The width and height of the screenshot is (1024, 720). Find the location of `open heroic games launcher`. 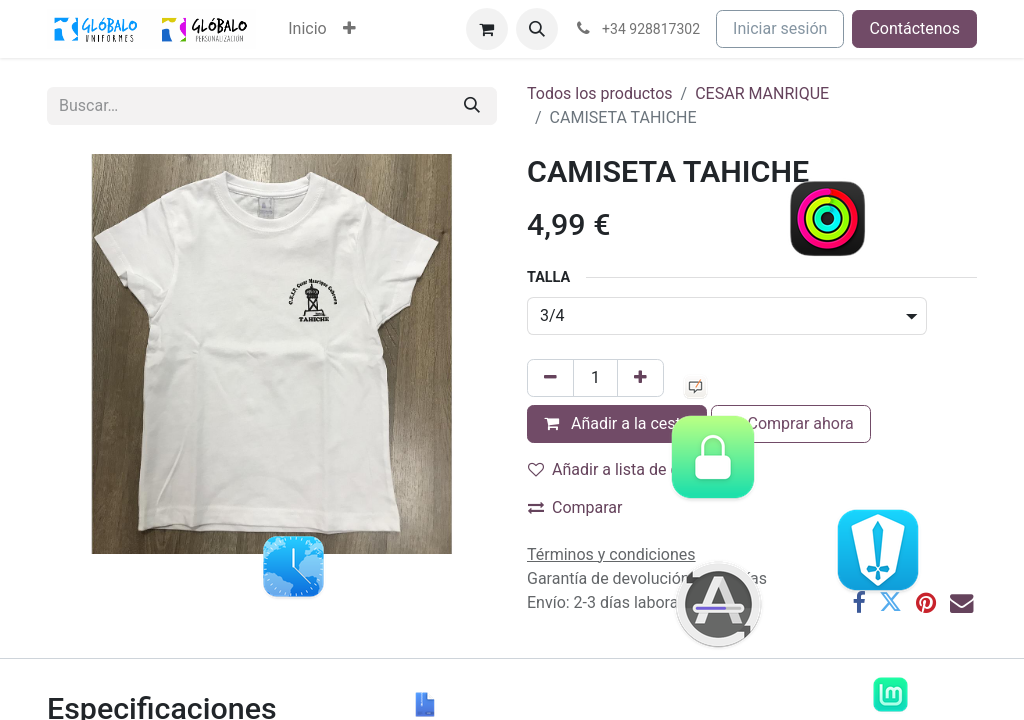

open heroic games launcher is located at coordinates (878, 550).